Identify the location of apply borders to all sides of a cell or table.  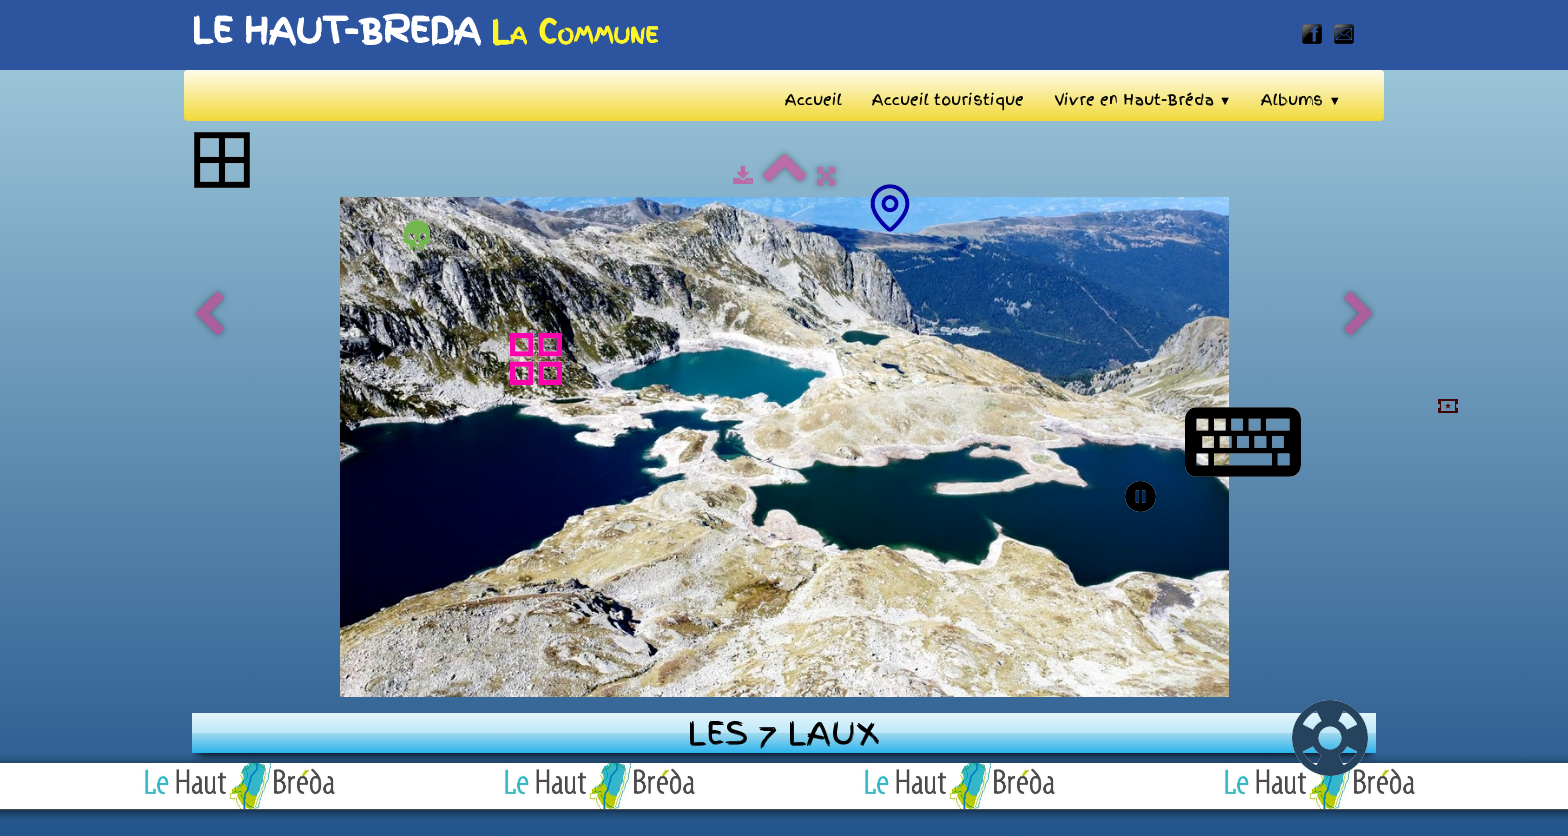
(222, 160).